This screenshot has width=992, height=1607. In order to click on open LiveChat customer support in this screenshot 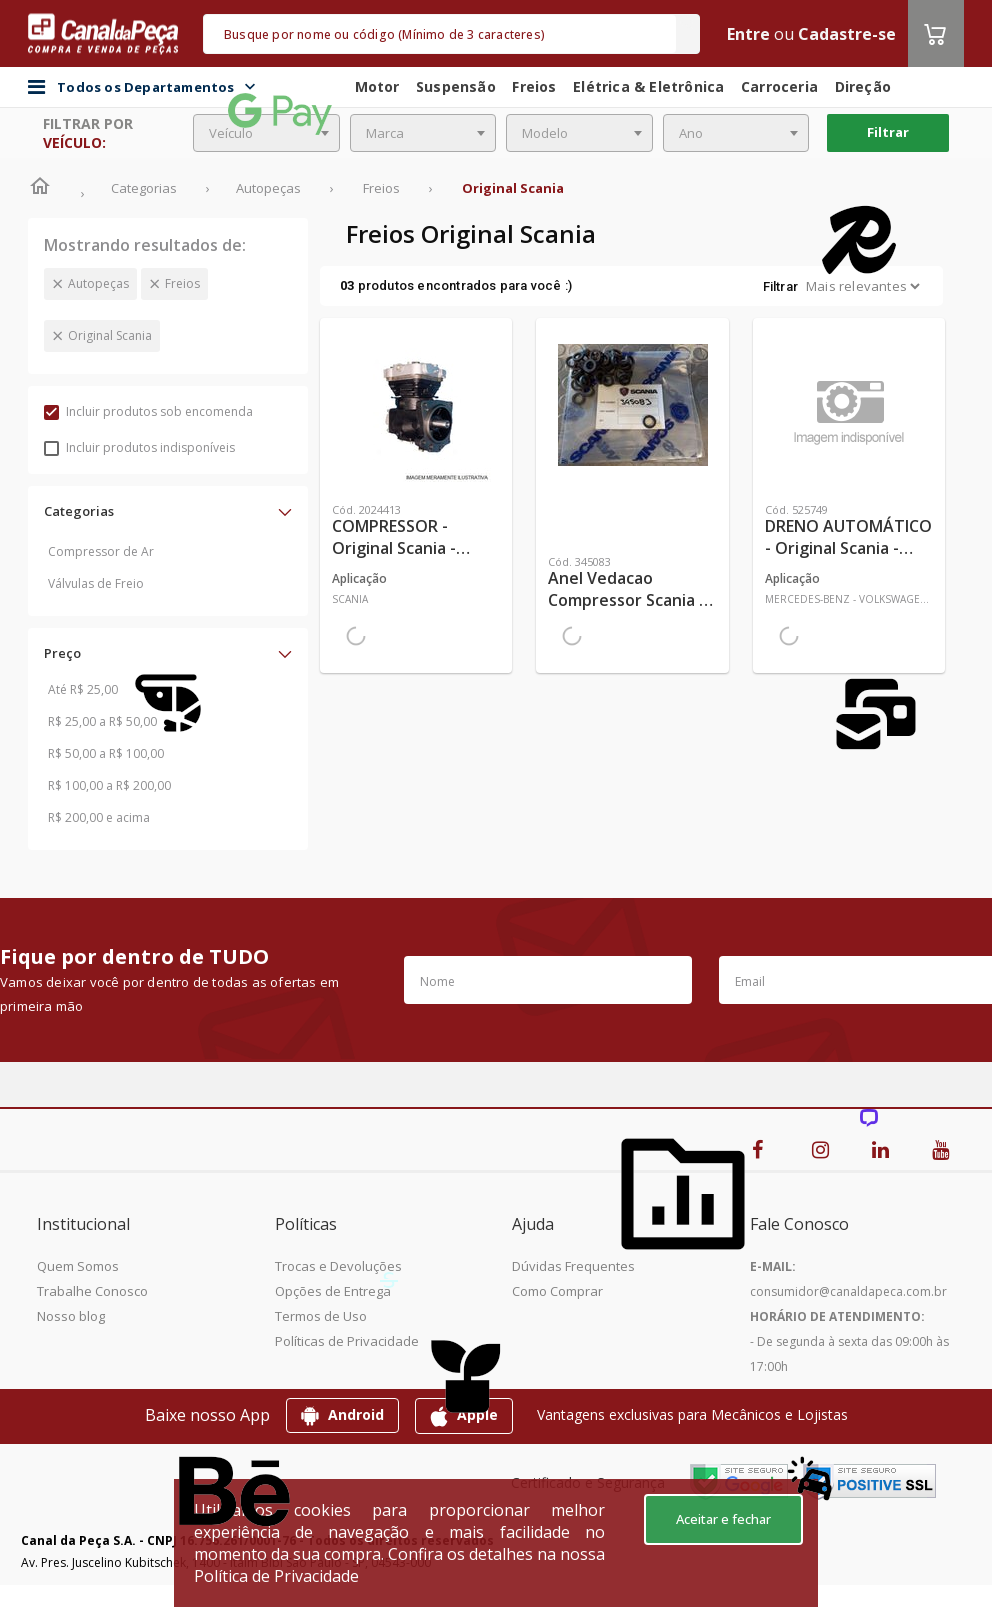, I will do `click(869, 1118)`.